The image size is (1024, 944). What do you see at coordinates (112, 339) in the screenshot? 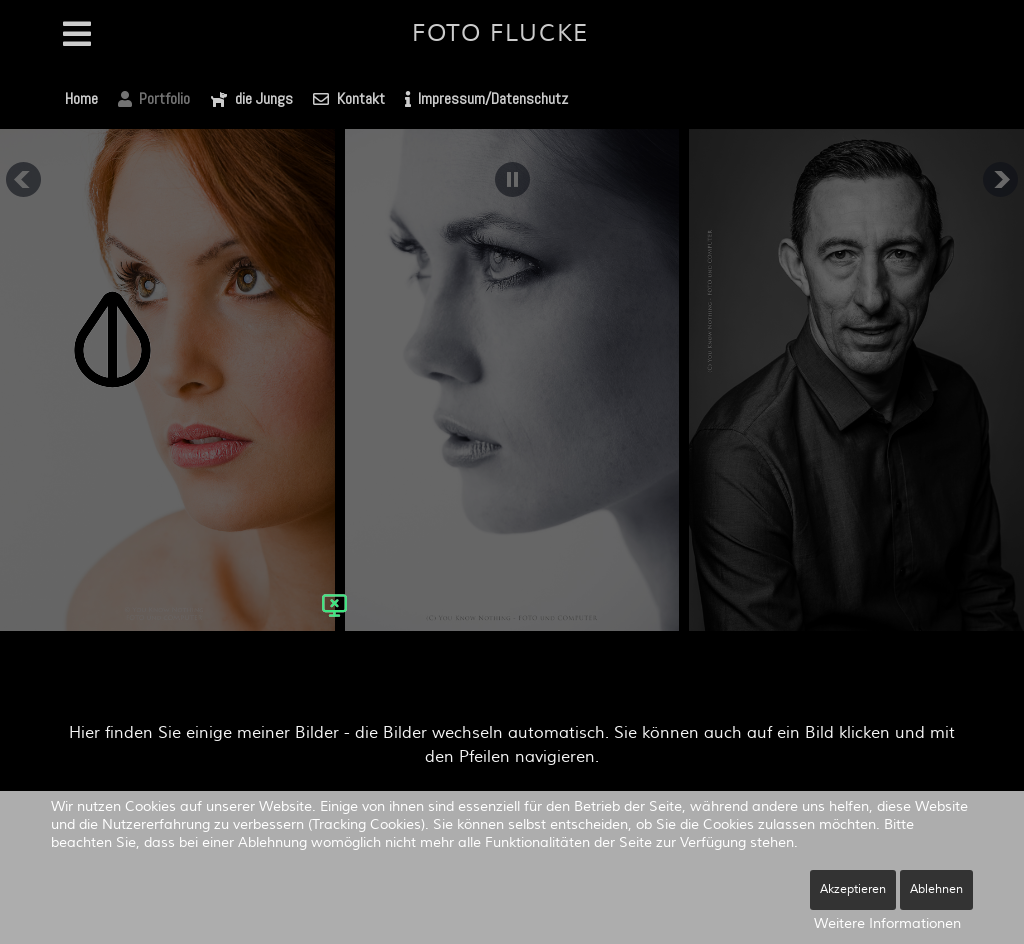
I see `indicates 50% humidity level` at bounding box center [112, 339].